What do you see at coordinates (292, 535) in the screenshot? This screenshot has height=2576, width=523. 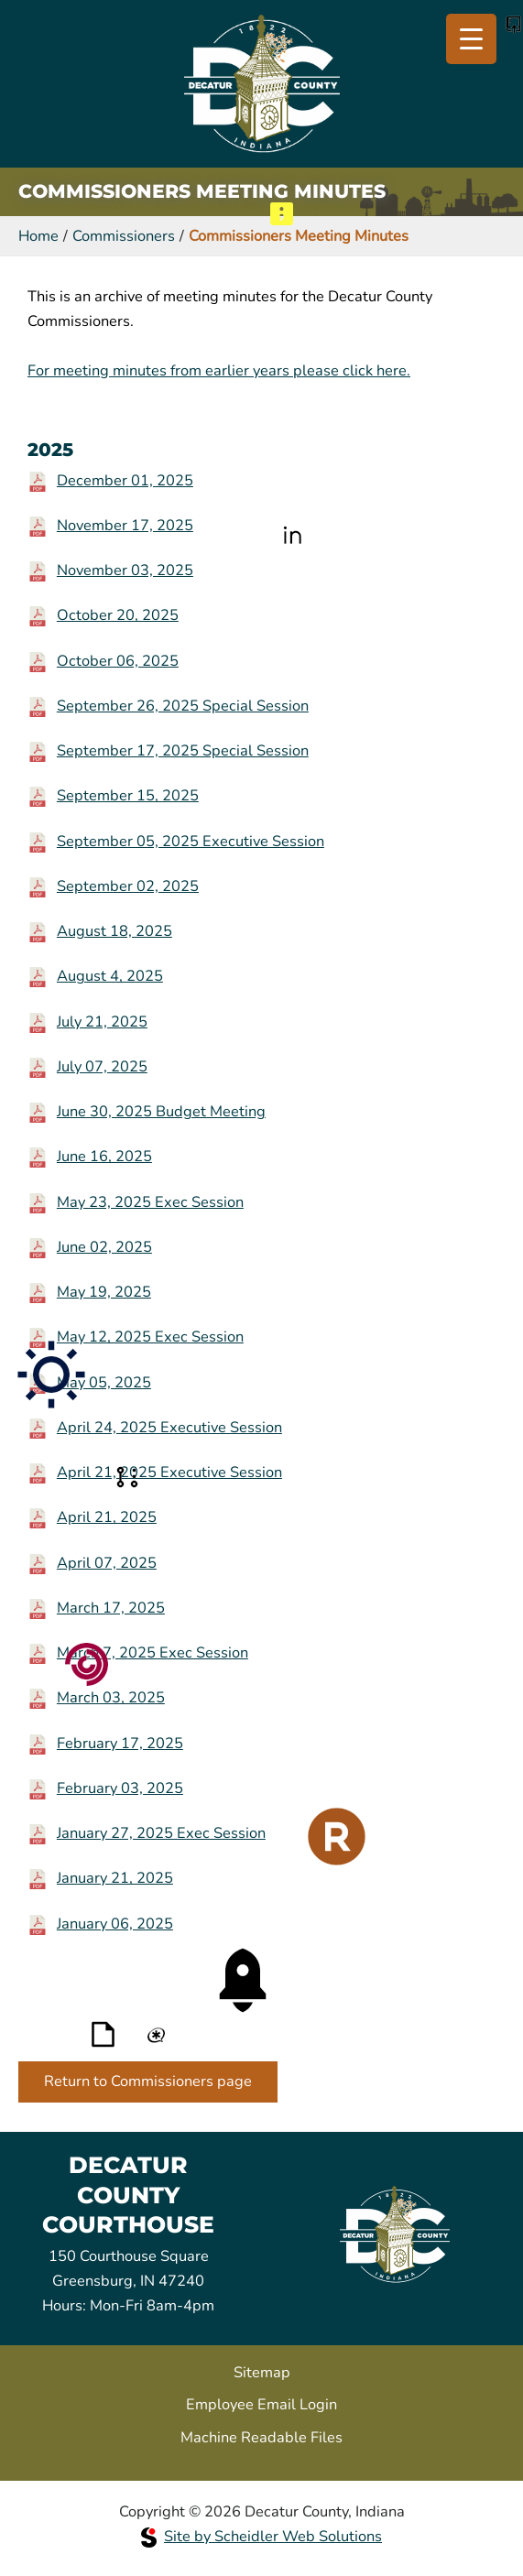 I see `connect with LinkedIn` at bounding box center [292, 535].